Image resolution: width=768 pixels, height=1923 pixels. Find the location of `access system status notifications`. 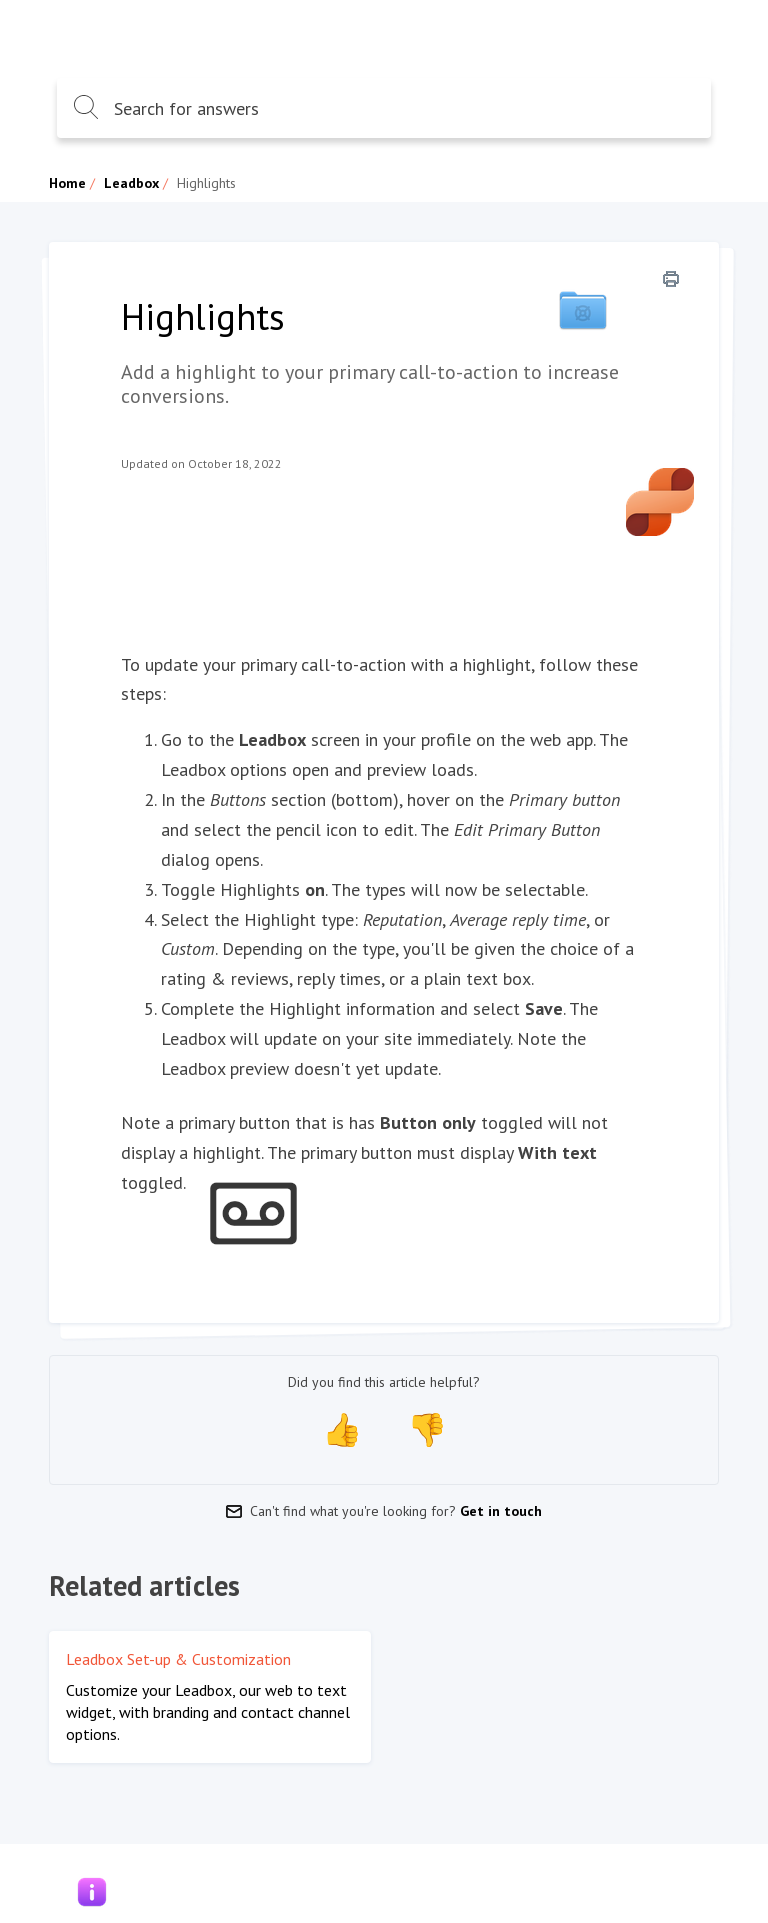

access system status notifications is located at coordinates (92, 1892).